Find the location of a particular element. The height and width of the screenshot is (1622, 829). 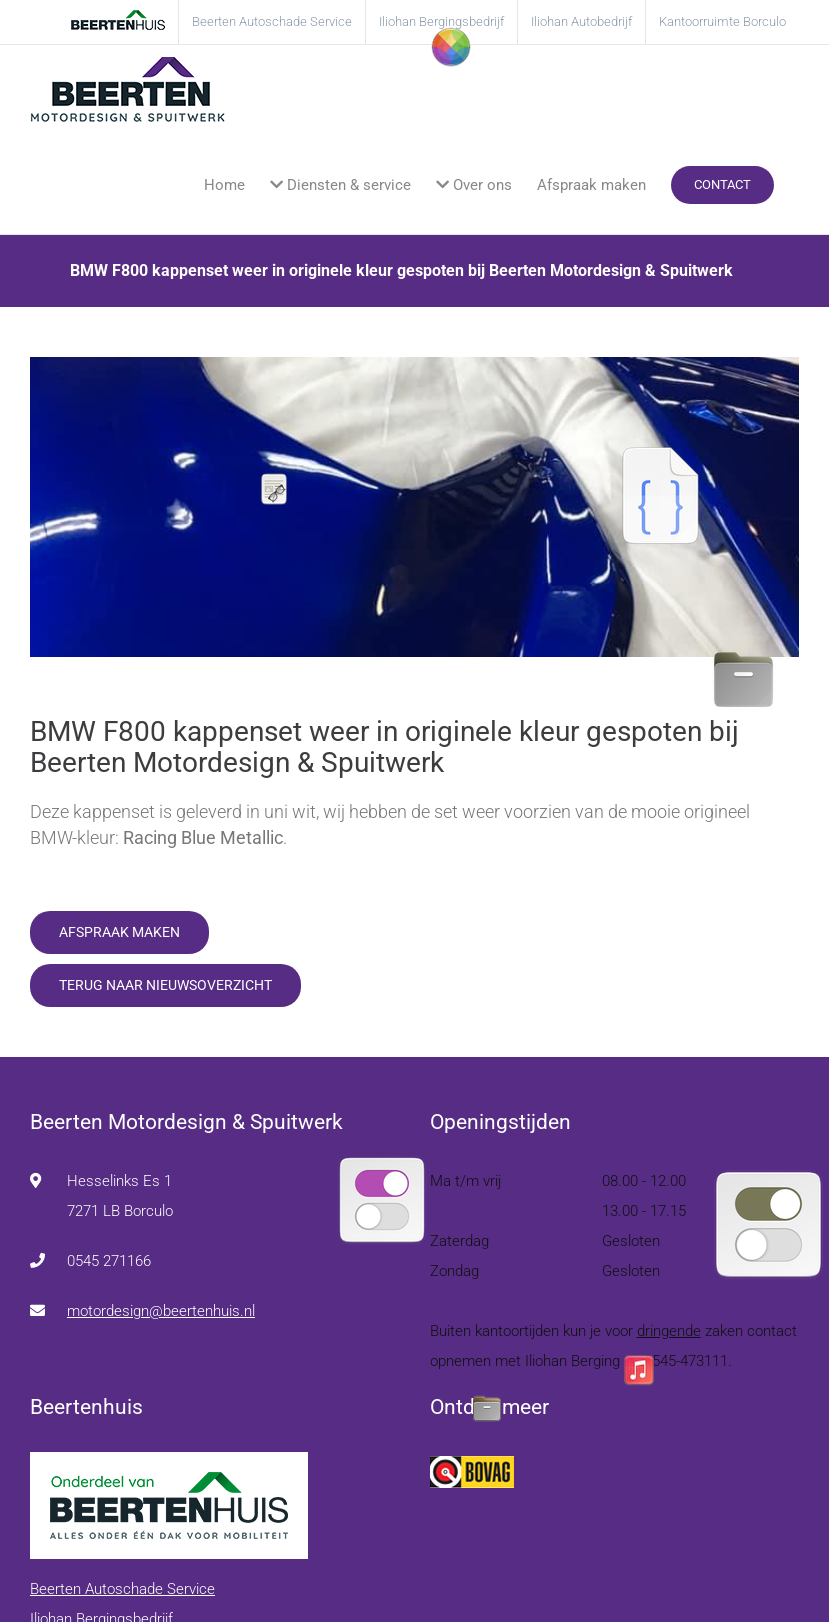

open office productivity applications is located at coordinates (274, 489).